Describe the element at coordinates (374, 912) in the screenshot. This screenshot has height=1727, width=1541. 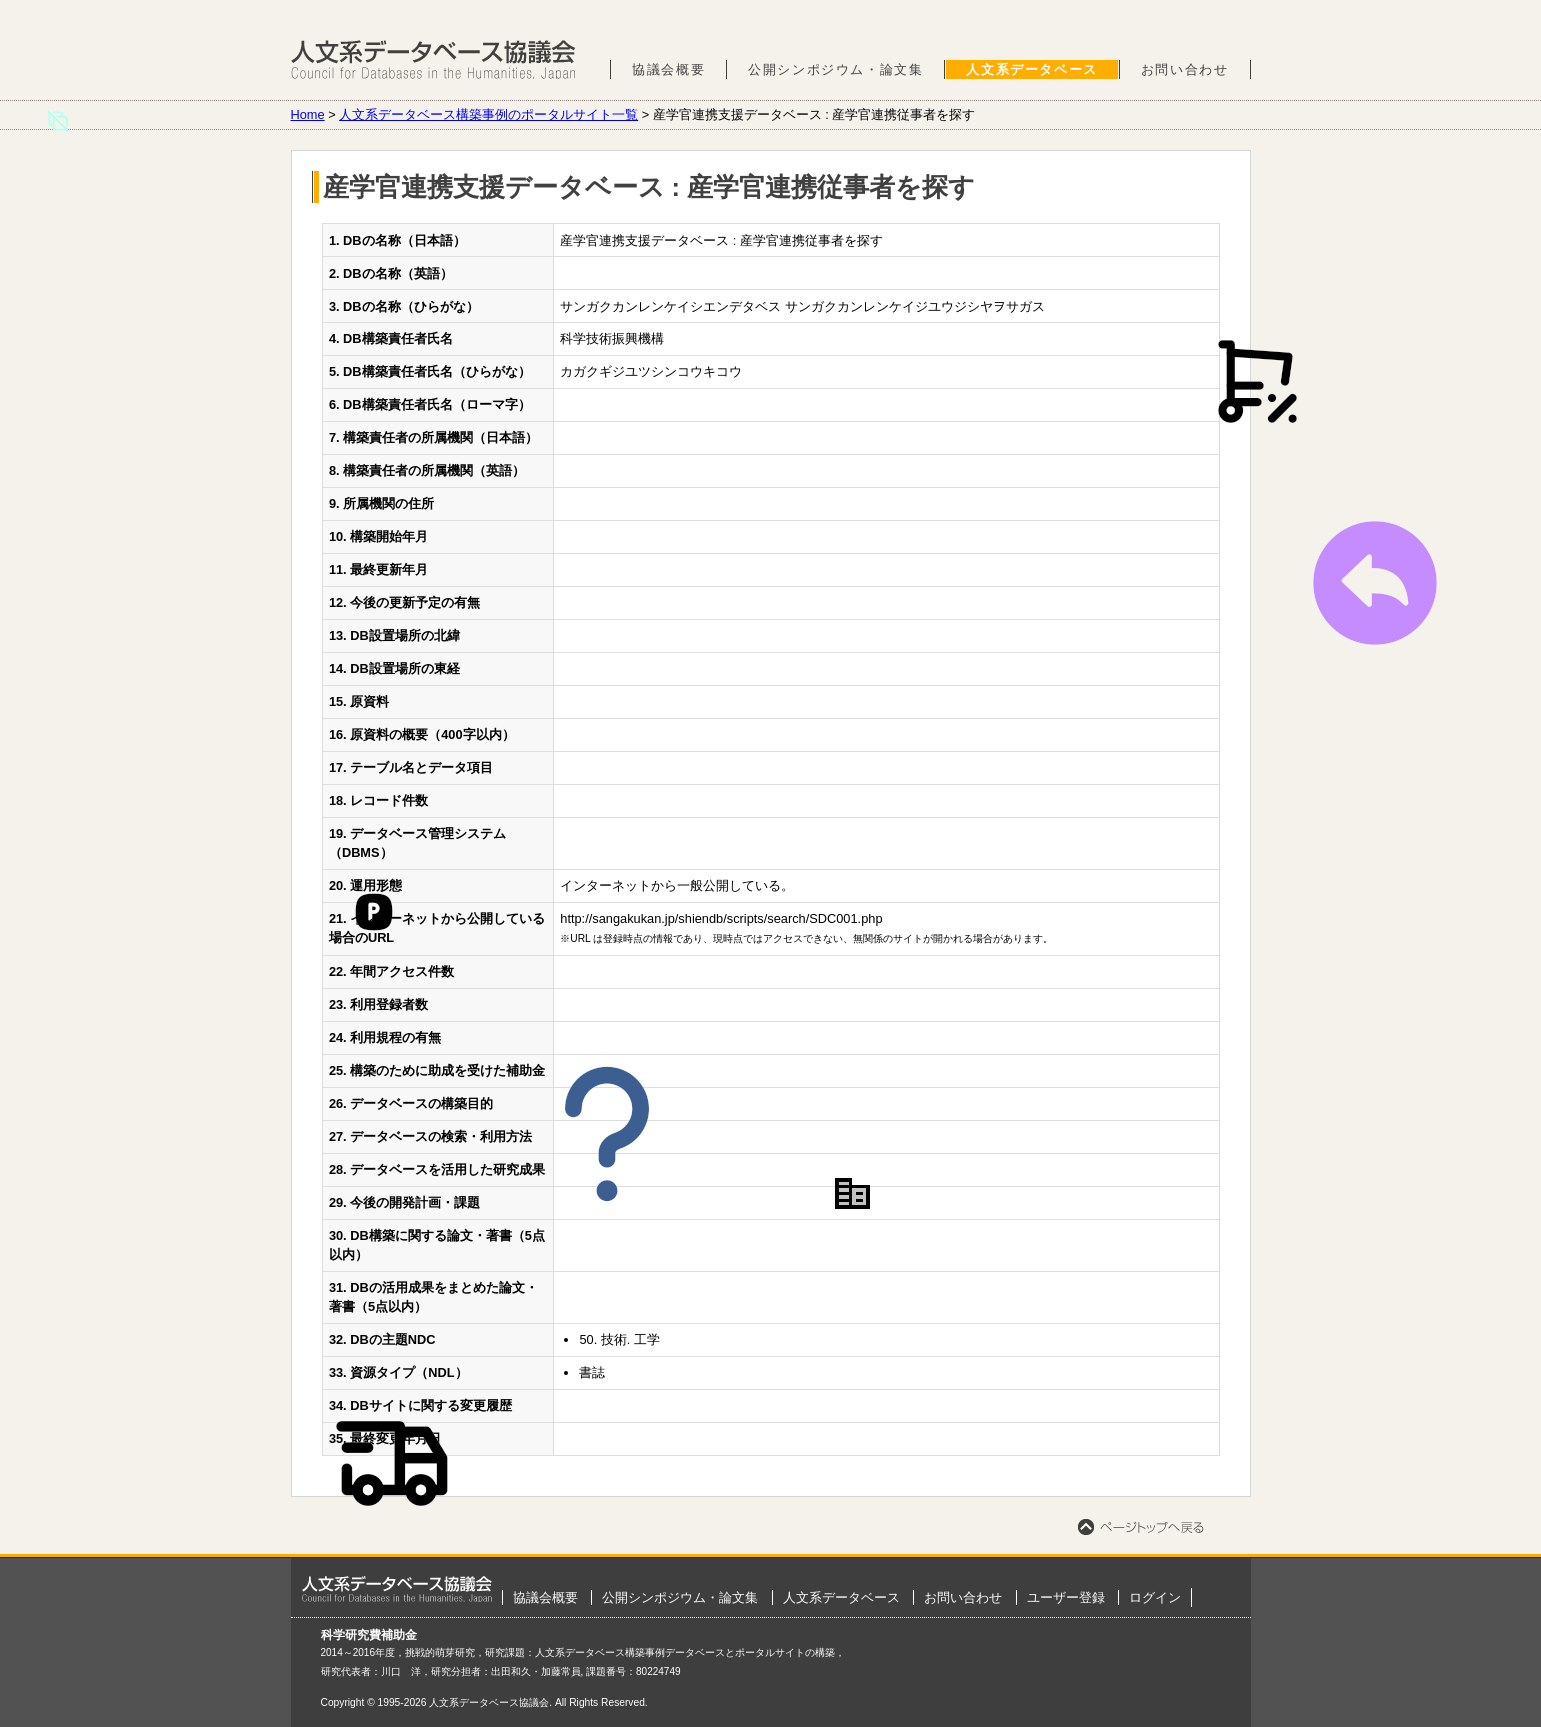
I see `indicates parking availability or location` at that location.